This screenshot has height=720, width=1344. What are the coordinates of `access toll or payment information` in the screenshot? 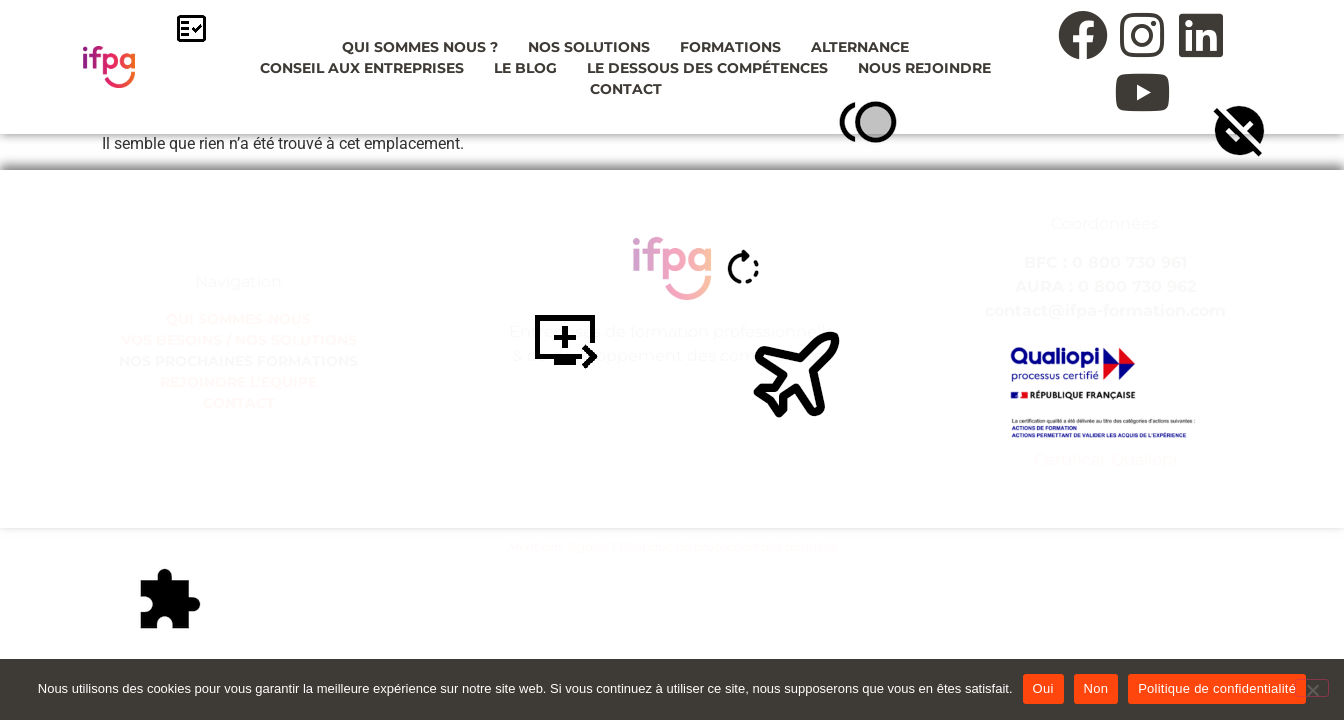 It's located at (868, 122).